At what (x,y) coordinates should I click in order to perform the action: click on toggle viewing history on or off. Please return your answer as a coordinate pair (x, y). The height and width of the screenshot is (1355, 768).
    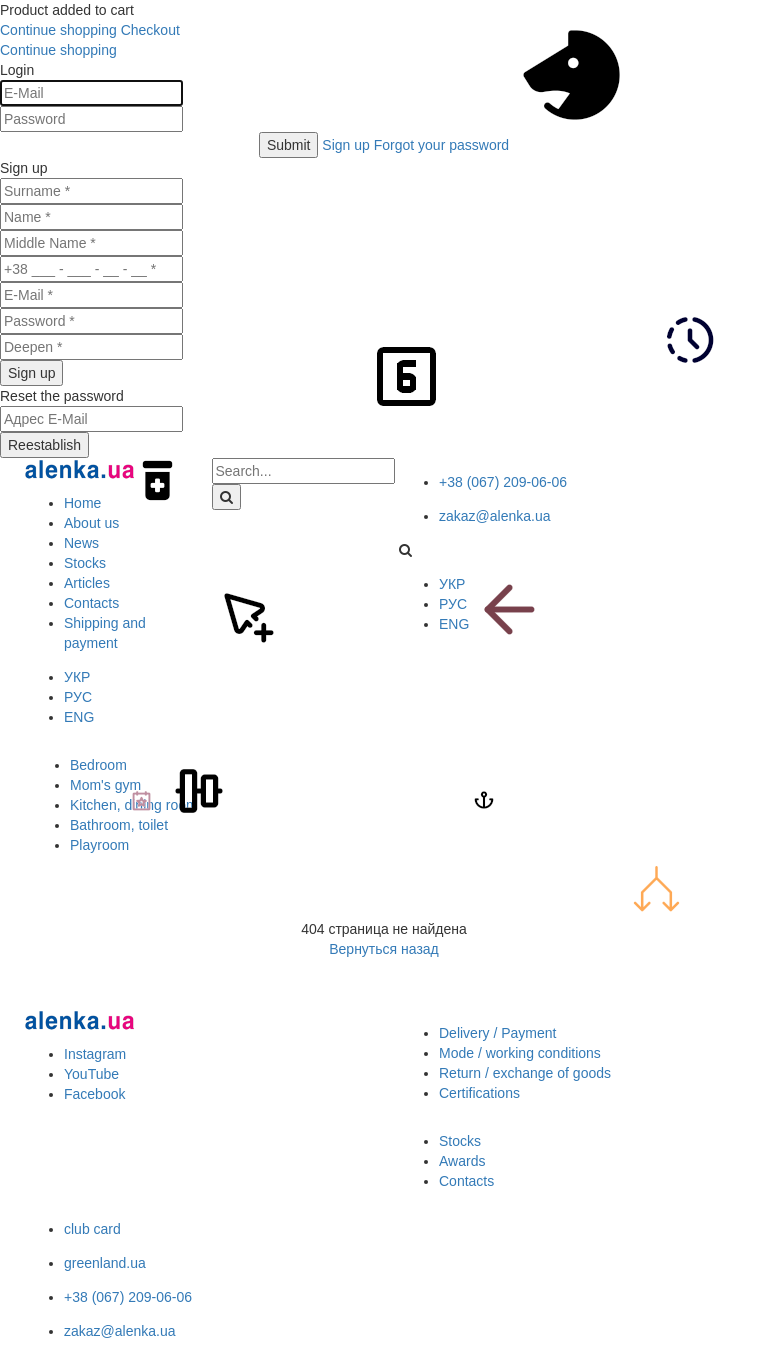
    Looking at the image, I should click on (690, 340).